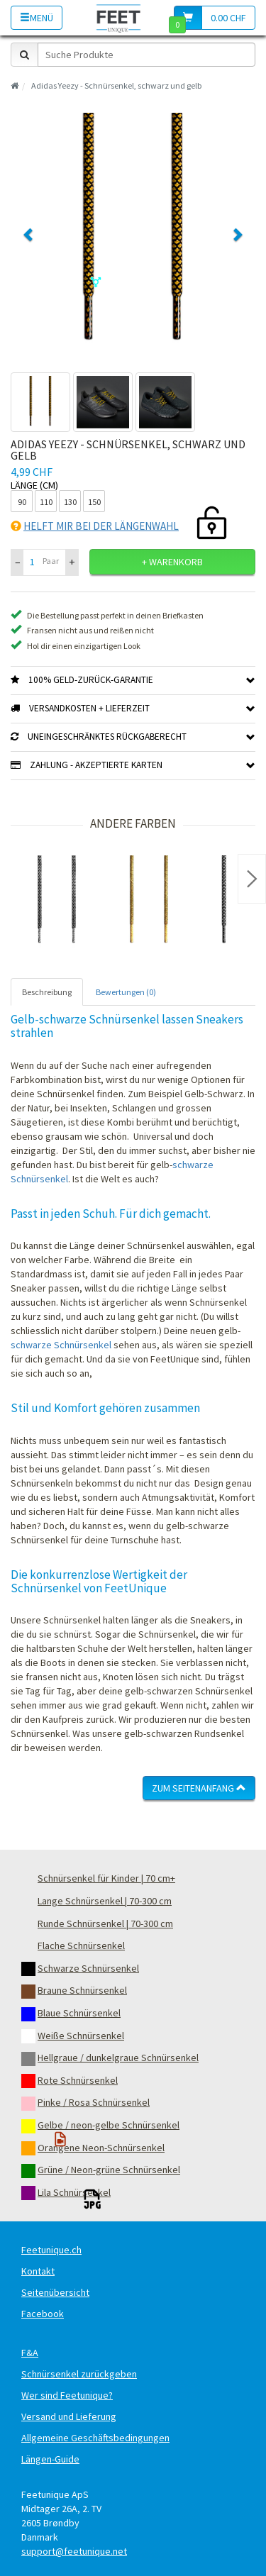  I want to click on unlock with key or password, so click(211, 524).